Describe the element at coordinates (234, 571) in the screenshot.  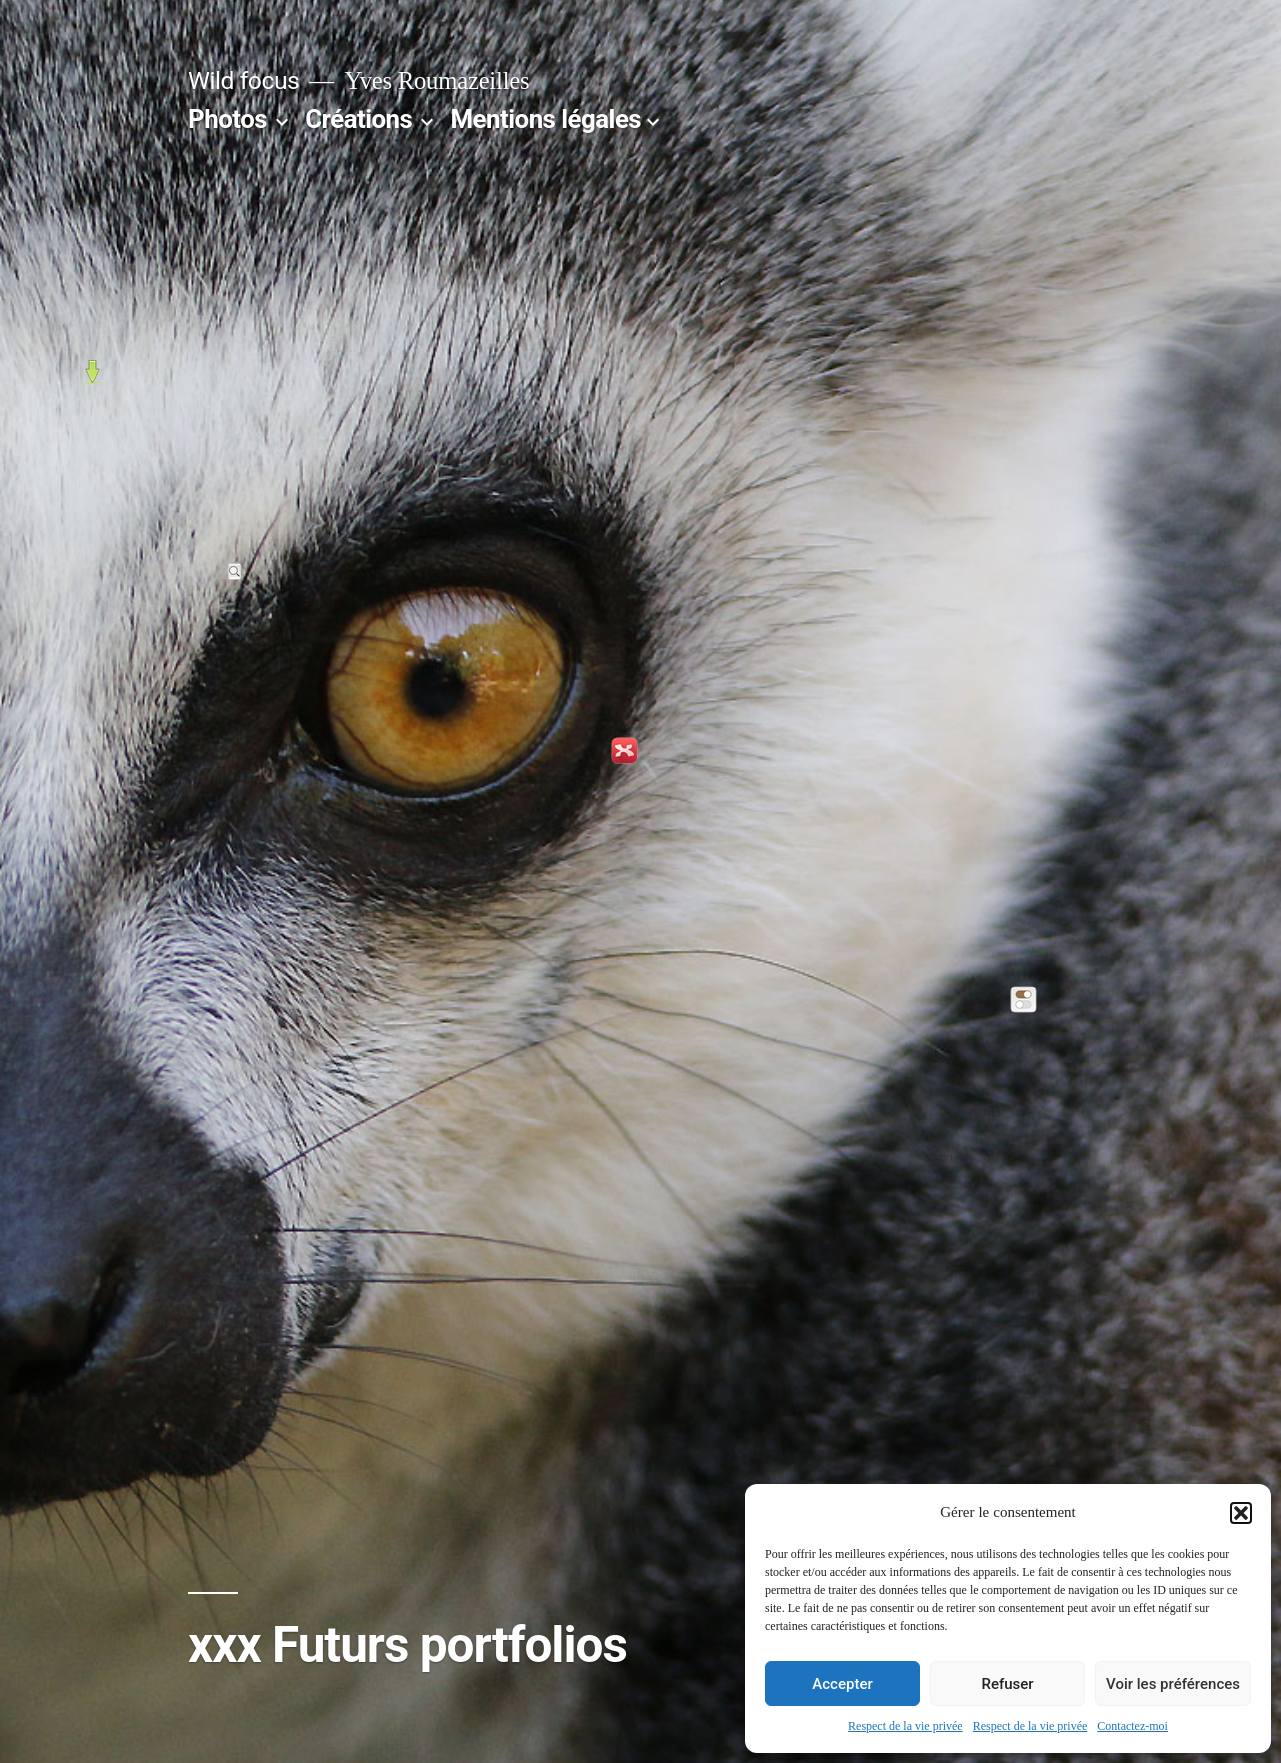
I see `open gnome logs application` at that location.